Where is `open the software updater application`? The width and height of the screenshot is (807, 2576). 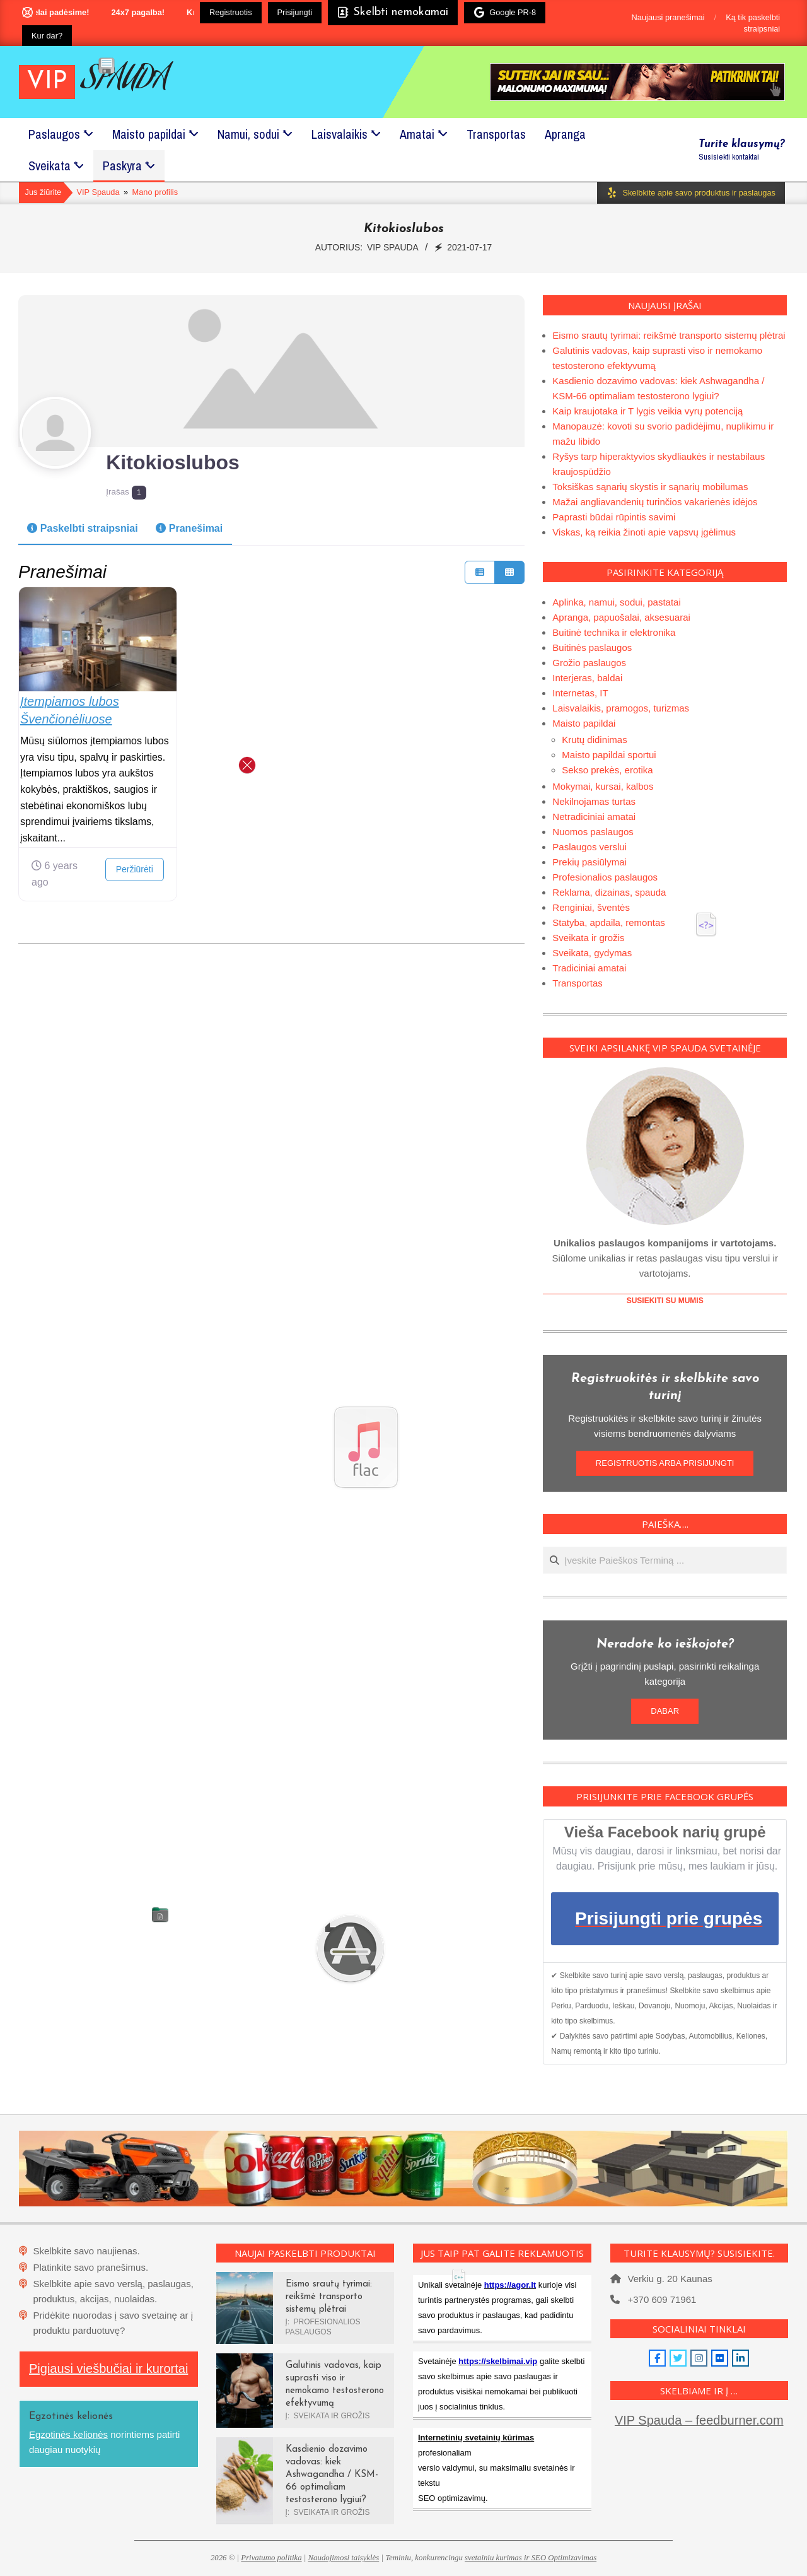
open the software updater application is located at coordinates (350, 1948).